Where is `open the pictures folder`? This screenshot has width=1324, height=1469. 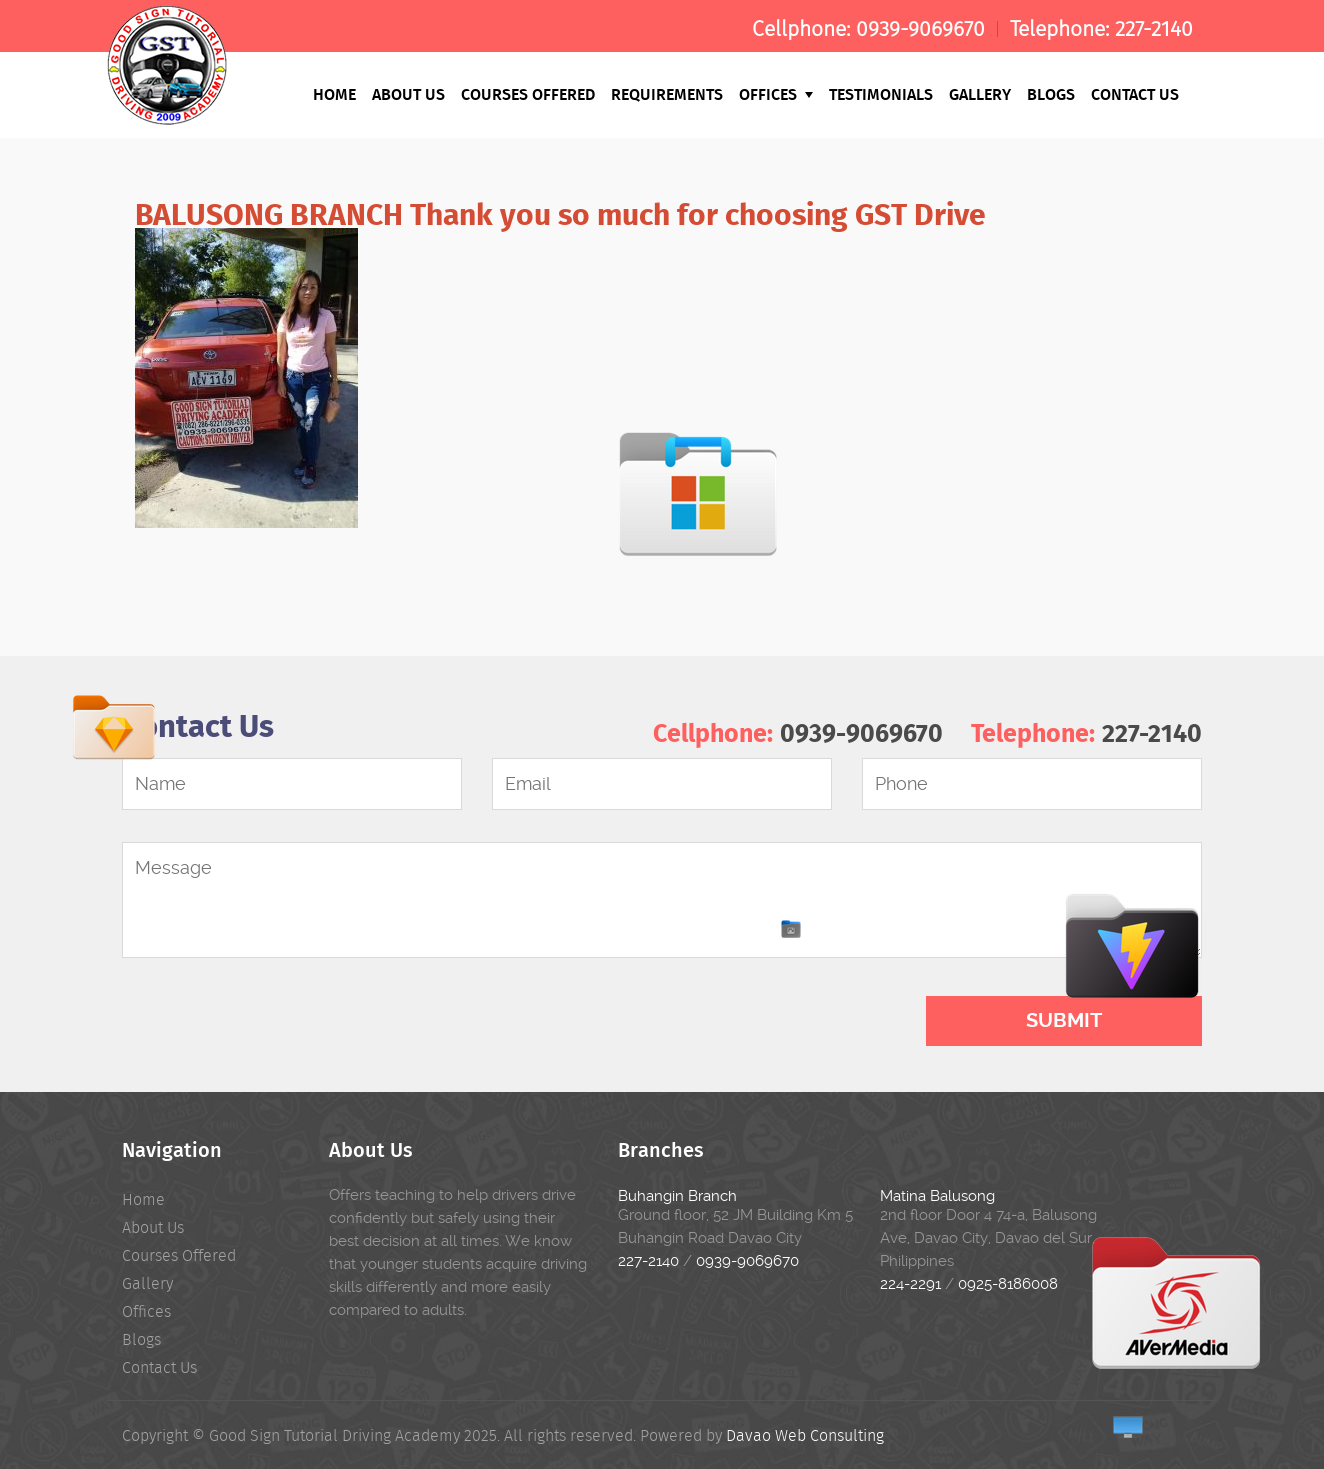
open the pictures folder is located at coordinates (791, 929).